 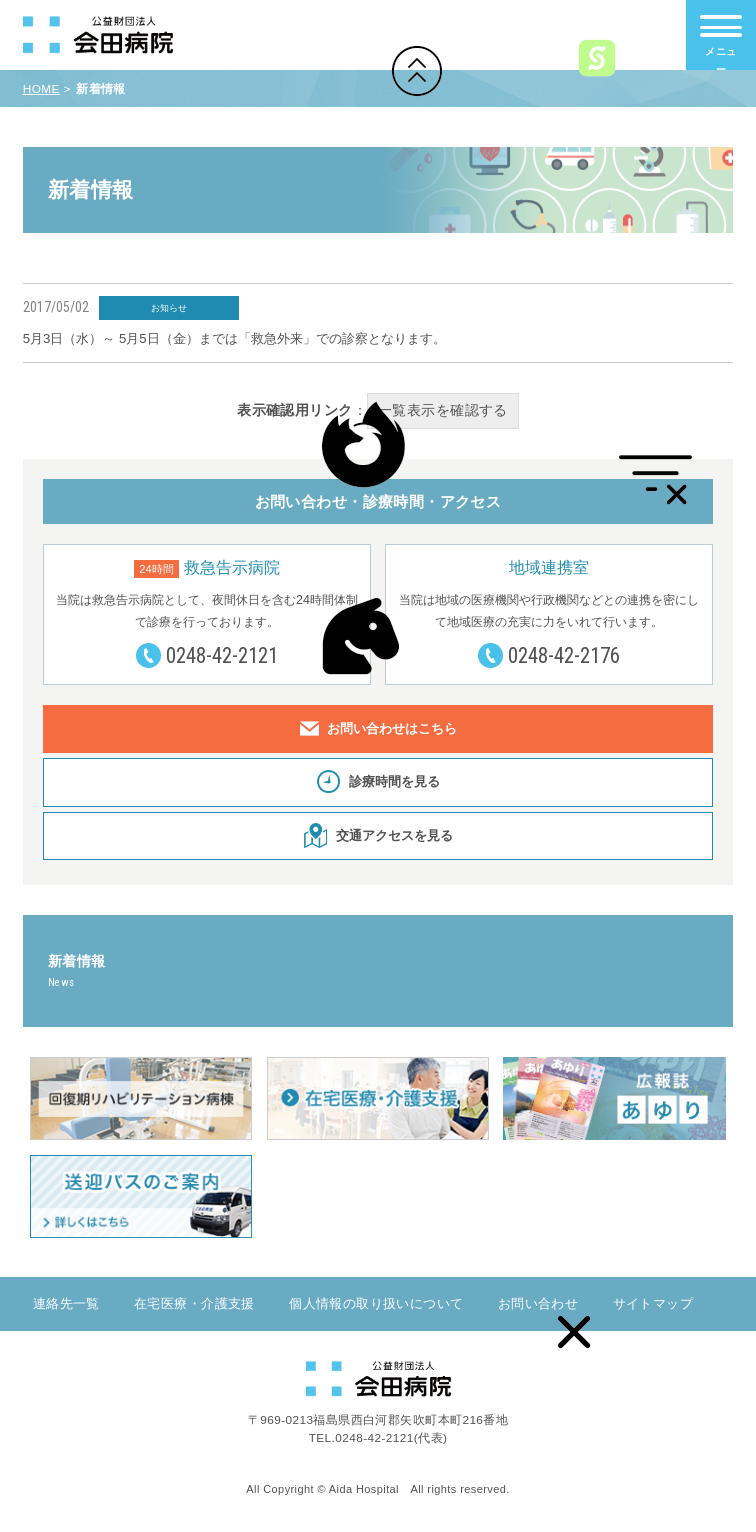 I want to click on clear all active filters, so click(x=655, y=470).